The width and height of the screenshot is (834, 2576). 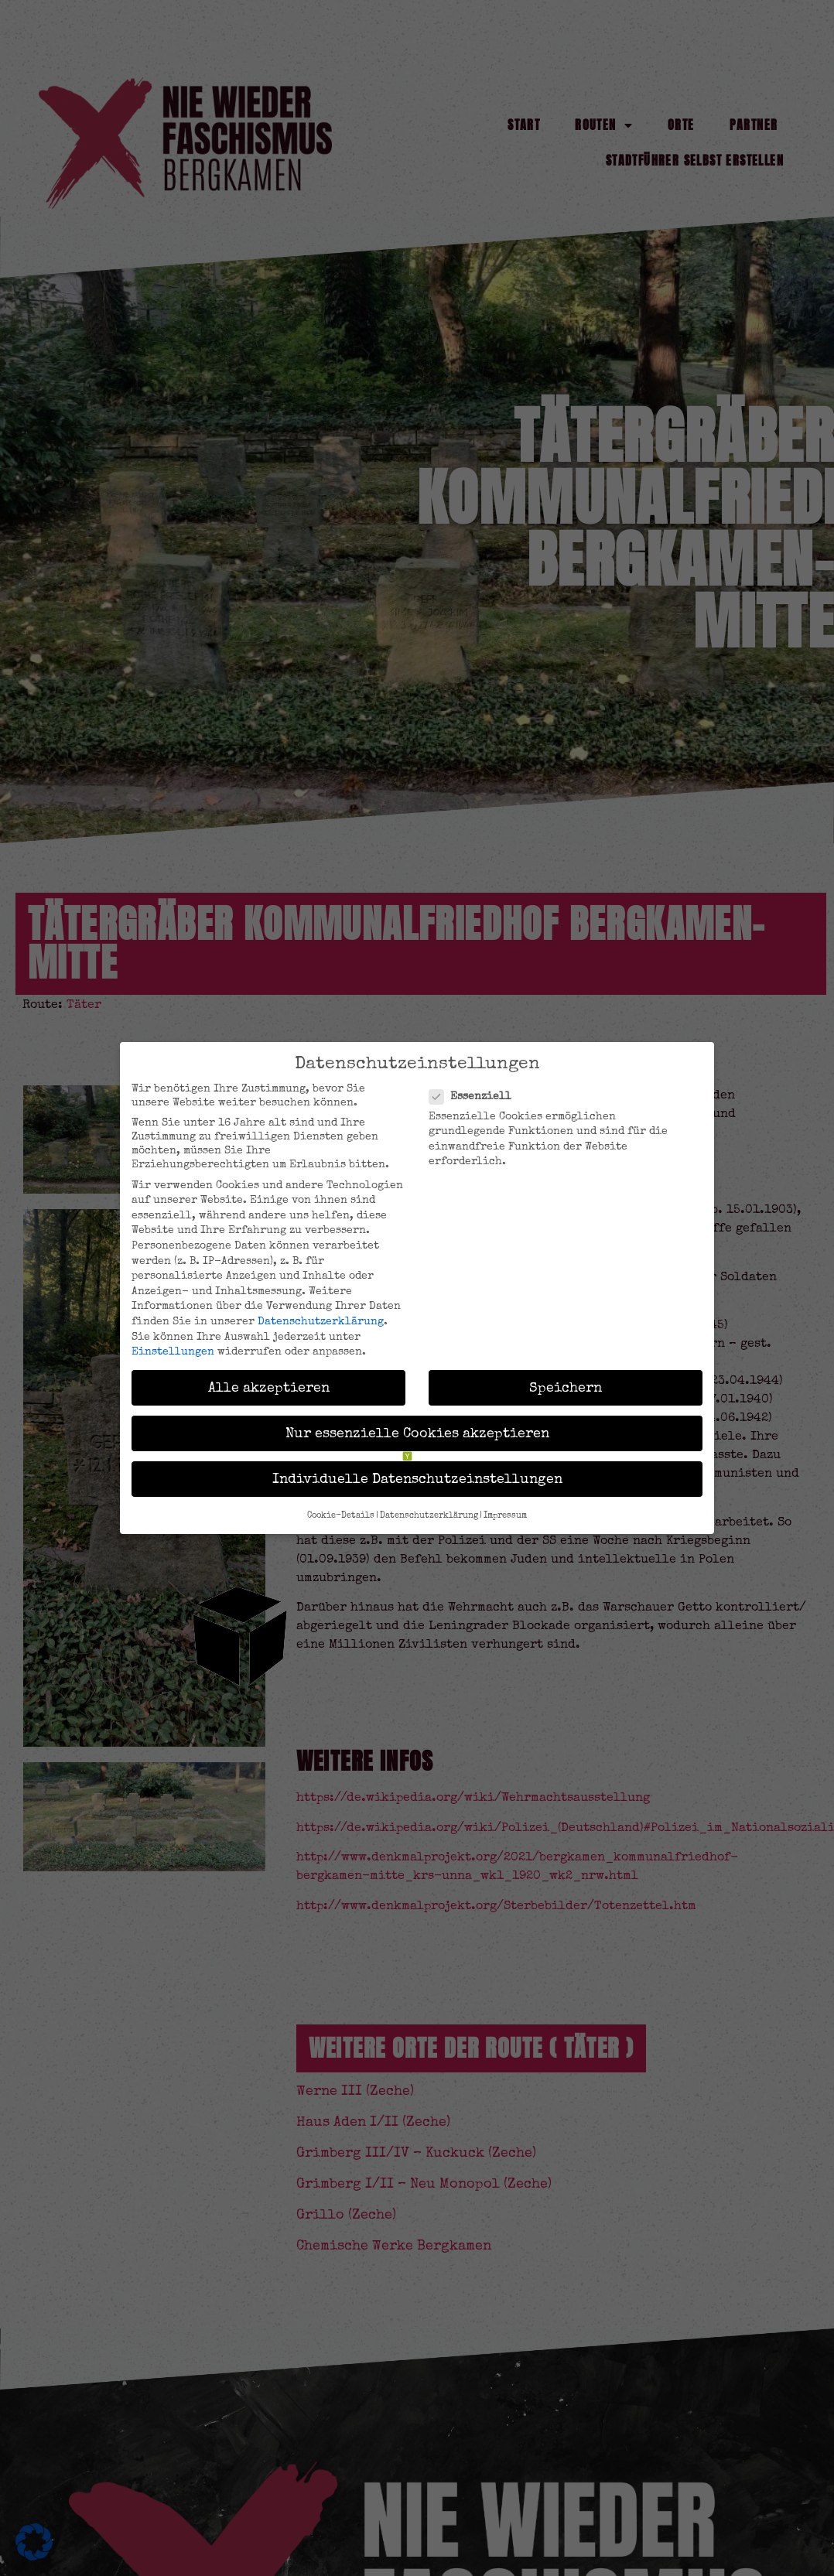 I want to click on open hacker news, so click(x=407, y=1456).